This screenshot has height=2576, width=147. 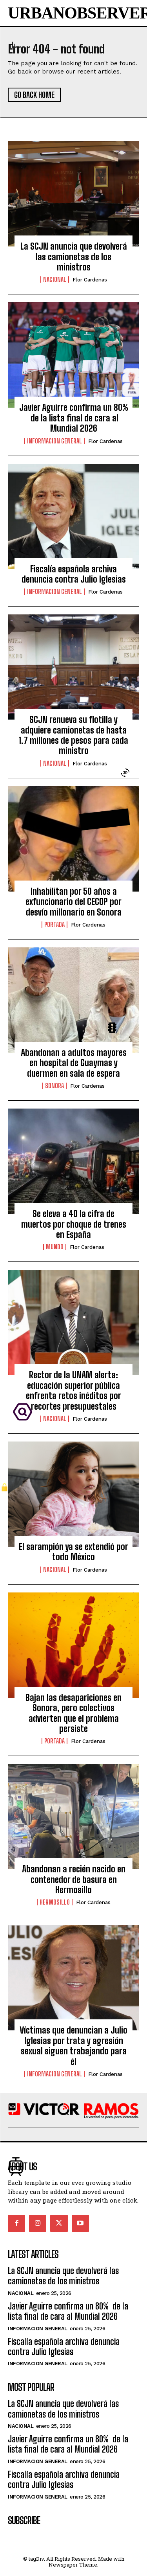 What do you see at coordinates (125, 772) in the screenshot?
I see `rotate object to view in 3d` at bounding box center [125, 772].